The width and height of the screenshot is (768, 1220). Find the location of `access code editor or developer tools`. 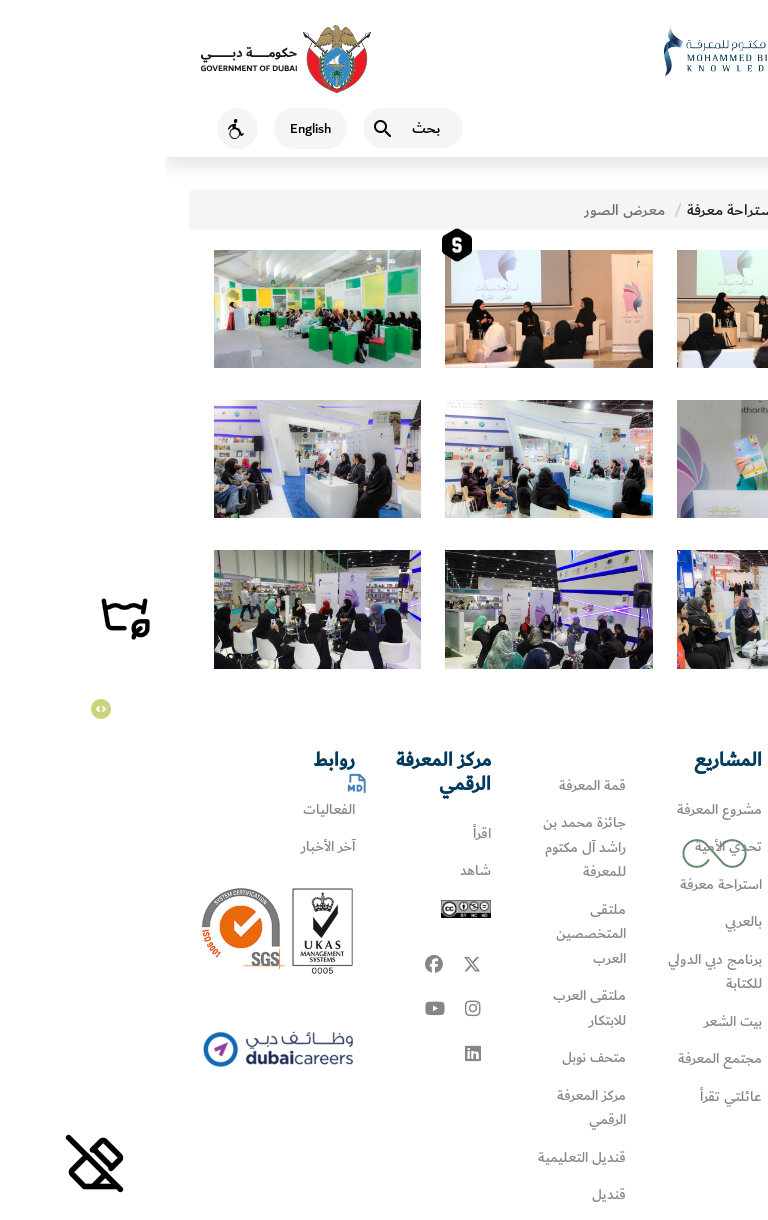

access code editor or developer tools is located at coordinates (101, 709).